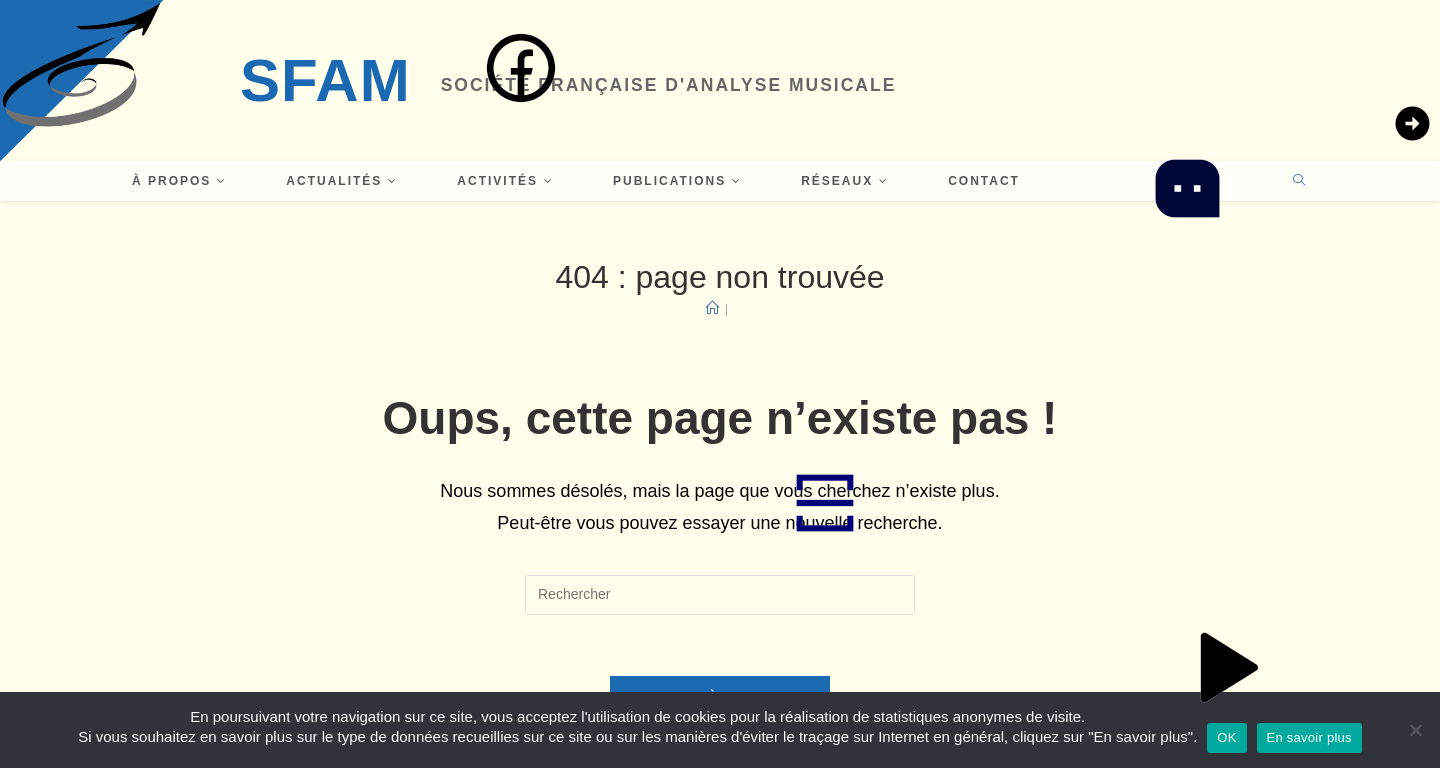 Image resolution: width=1440 pixels, height=768 pixels. What do you see at coordinates (1223, 667) in the screenshot?
I see `play media or video content` at bounding box center [1223, 667].